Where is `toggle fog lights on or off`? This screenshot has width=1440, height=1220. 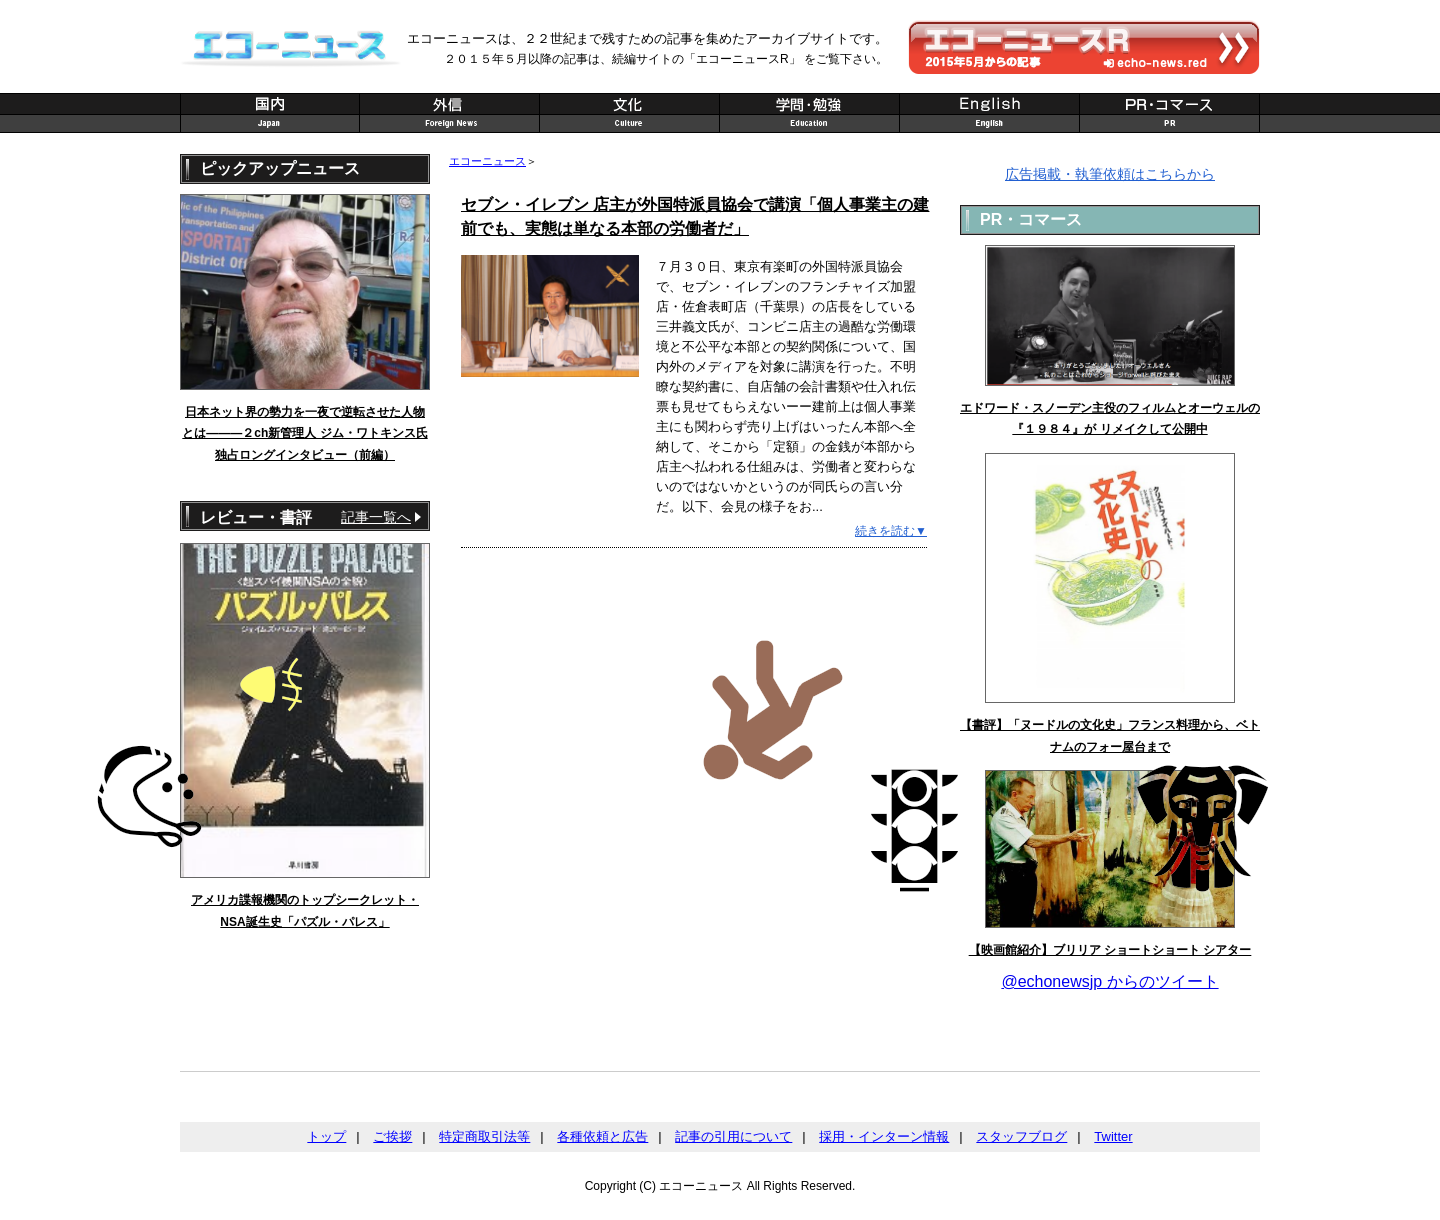 toggle fog lights on or off is located at coordinates (271, 684).